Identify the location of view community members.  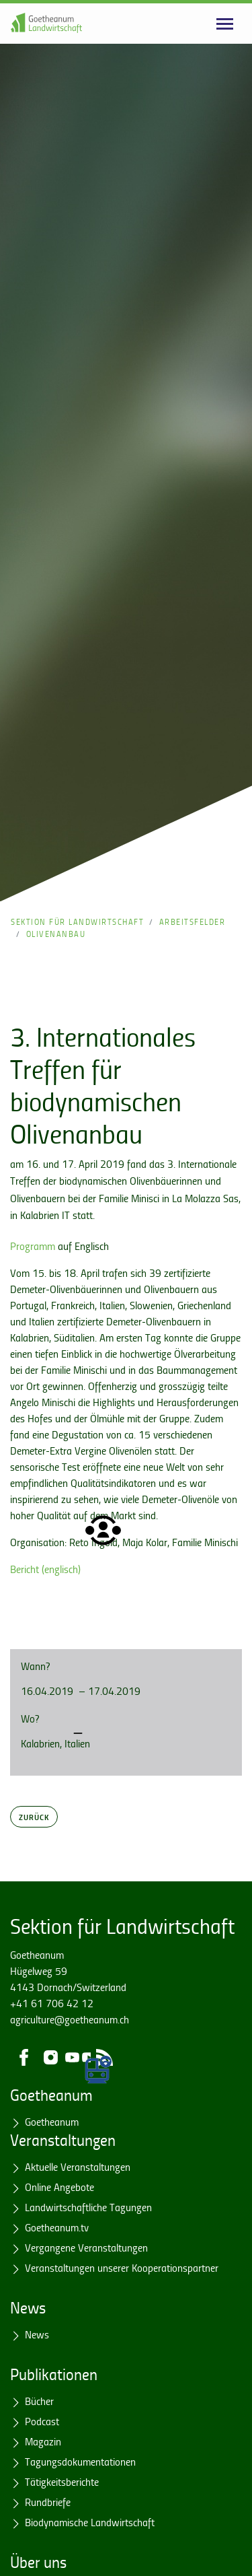
(103, 1530).